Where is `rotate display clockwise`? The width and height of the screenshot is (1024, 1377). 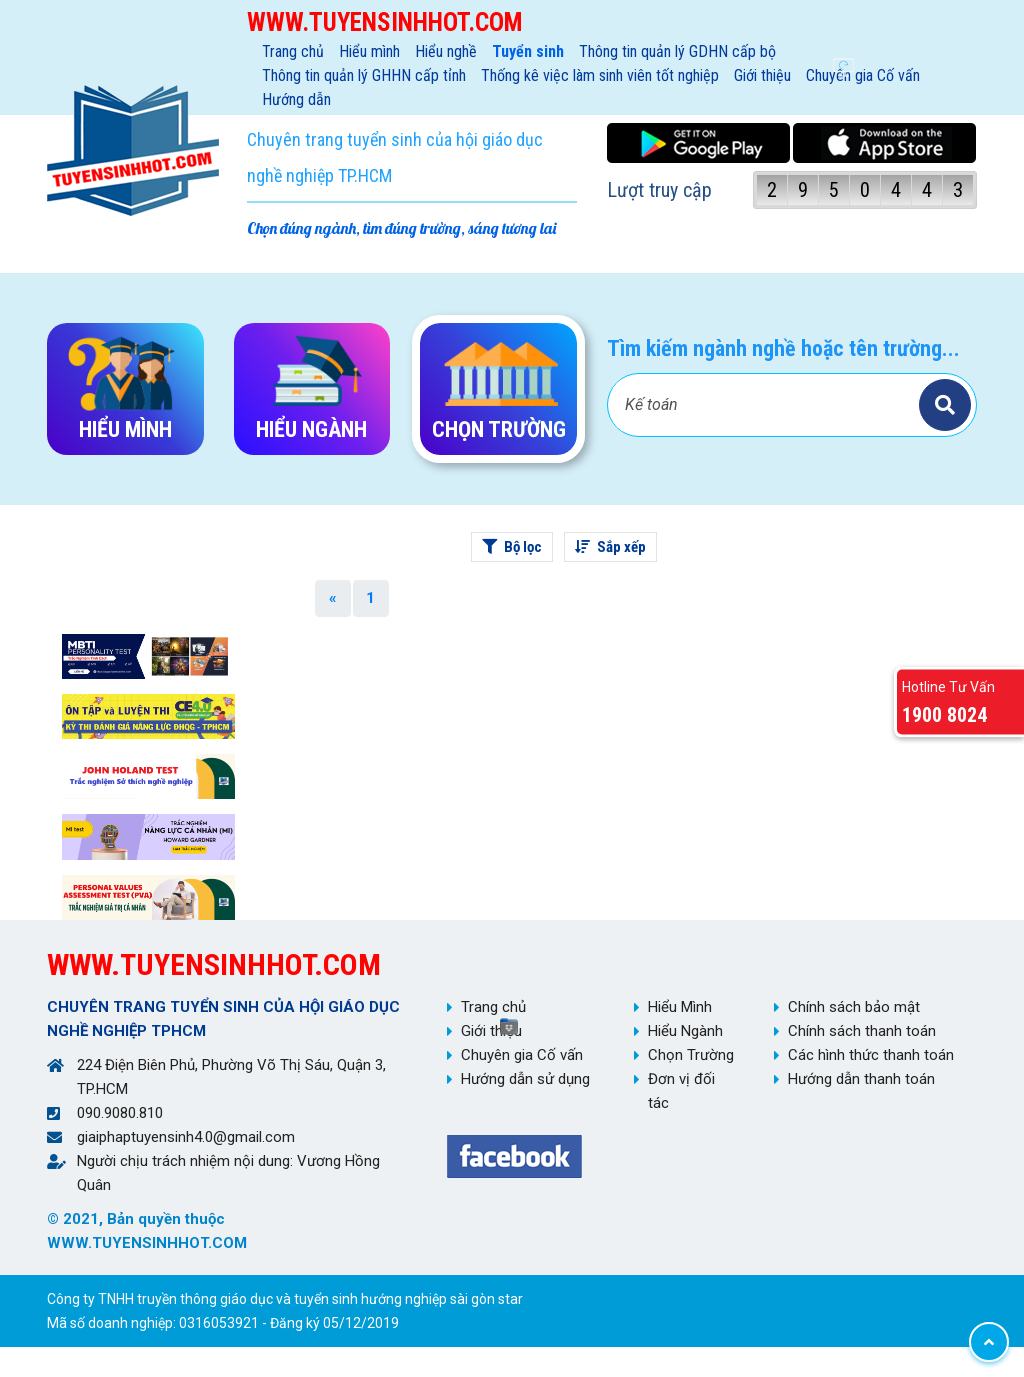
rotate display clockwise is located at coordinates (843, 67).